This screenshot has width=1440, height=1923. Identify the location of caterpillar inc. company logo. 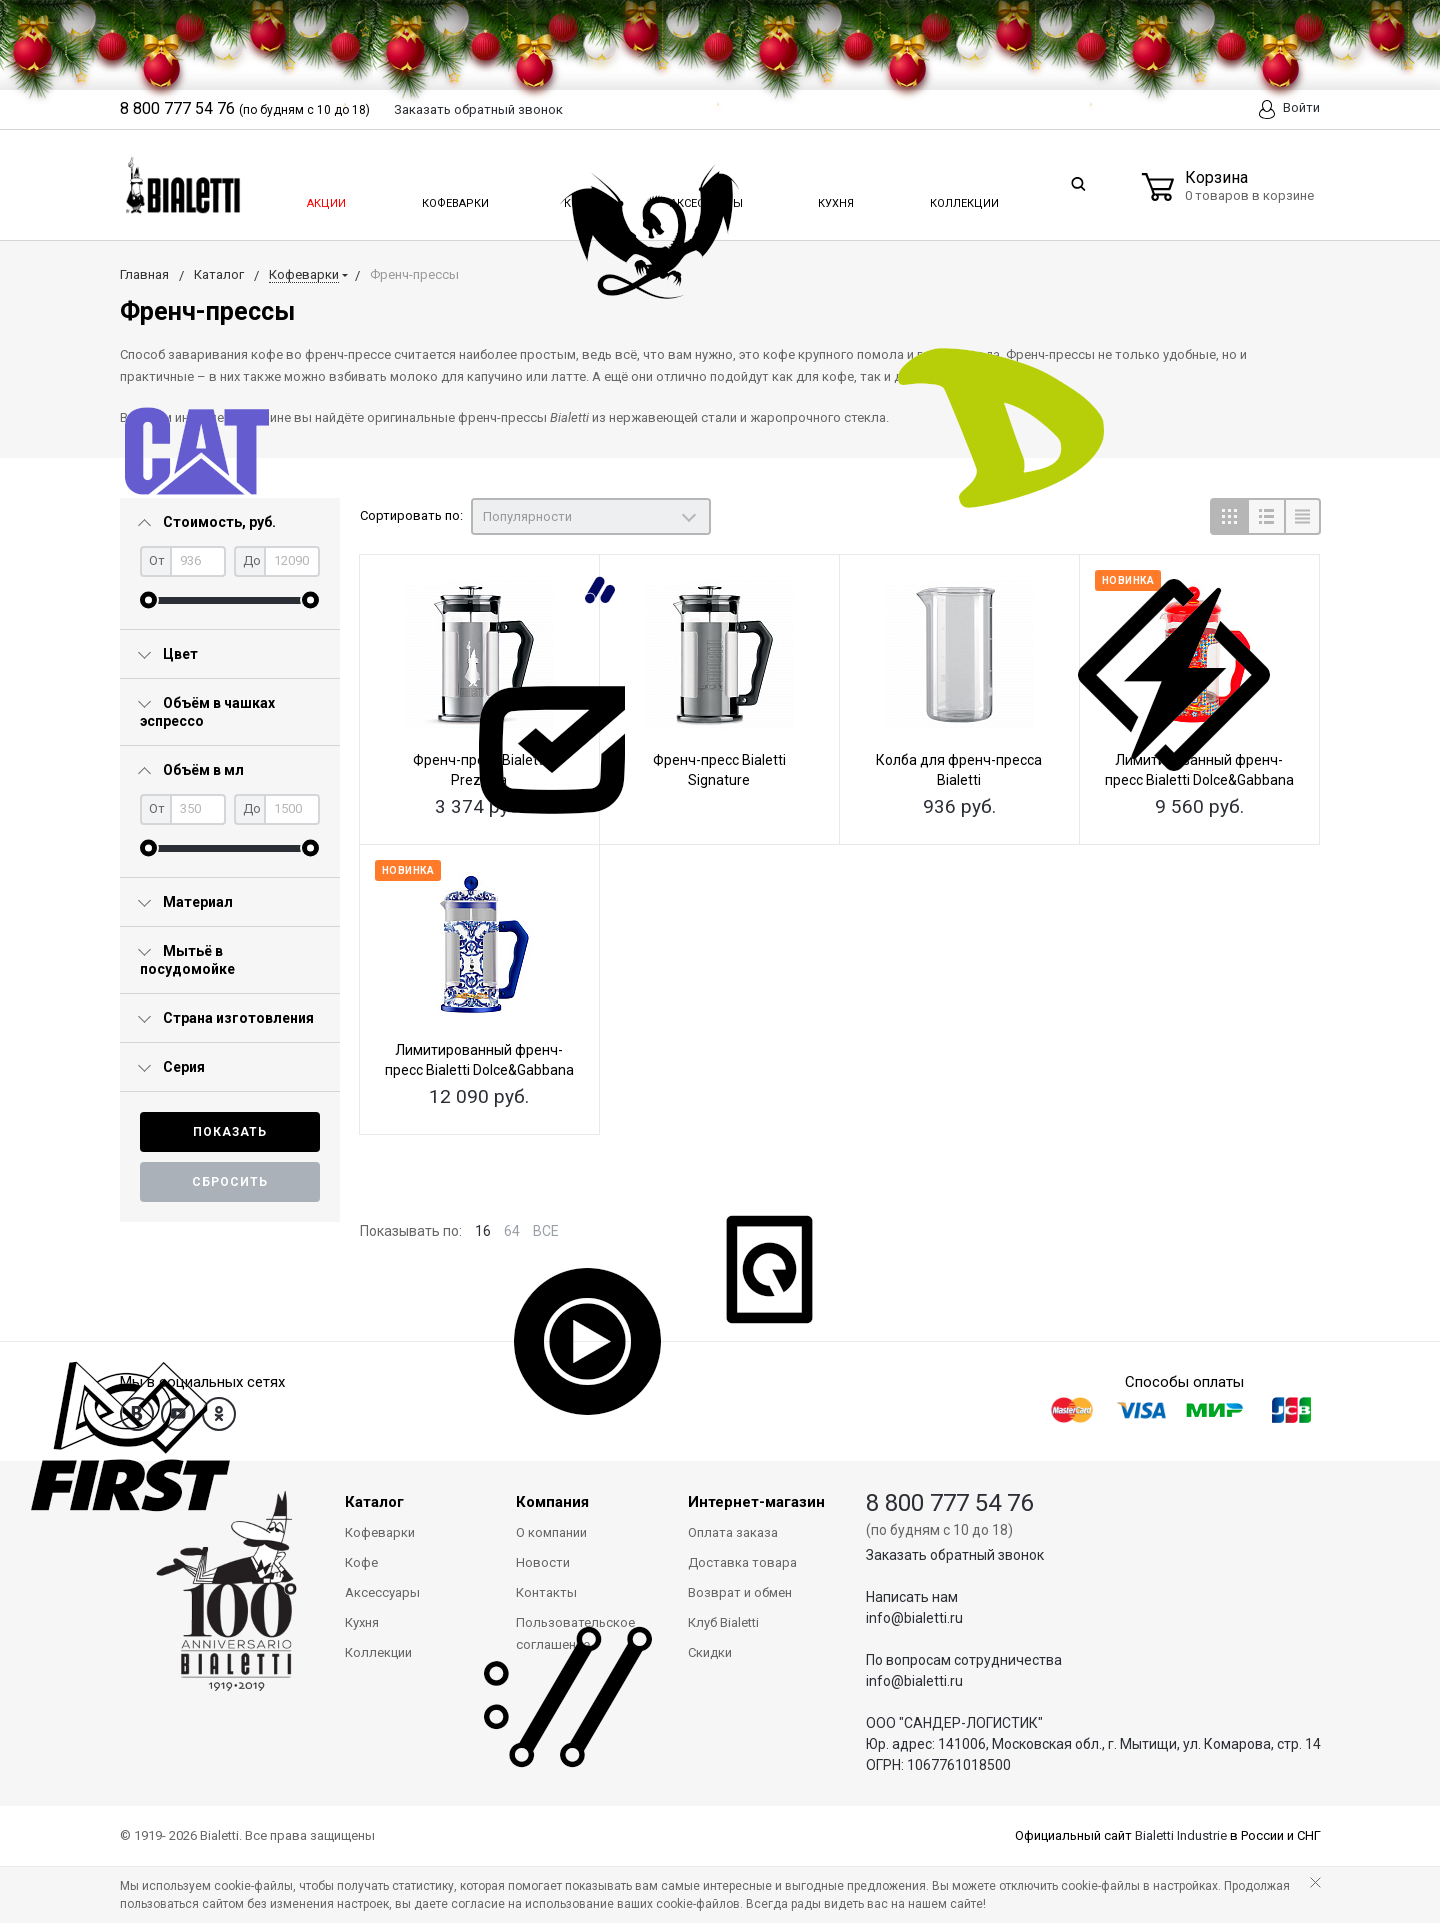
(197, 451).